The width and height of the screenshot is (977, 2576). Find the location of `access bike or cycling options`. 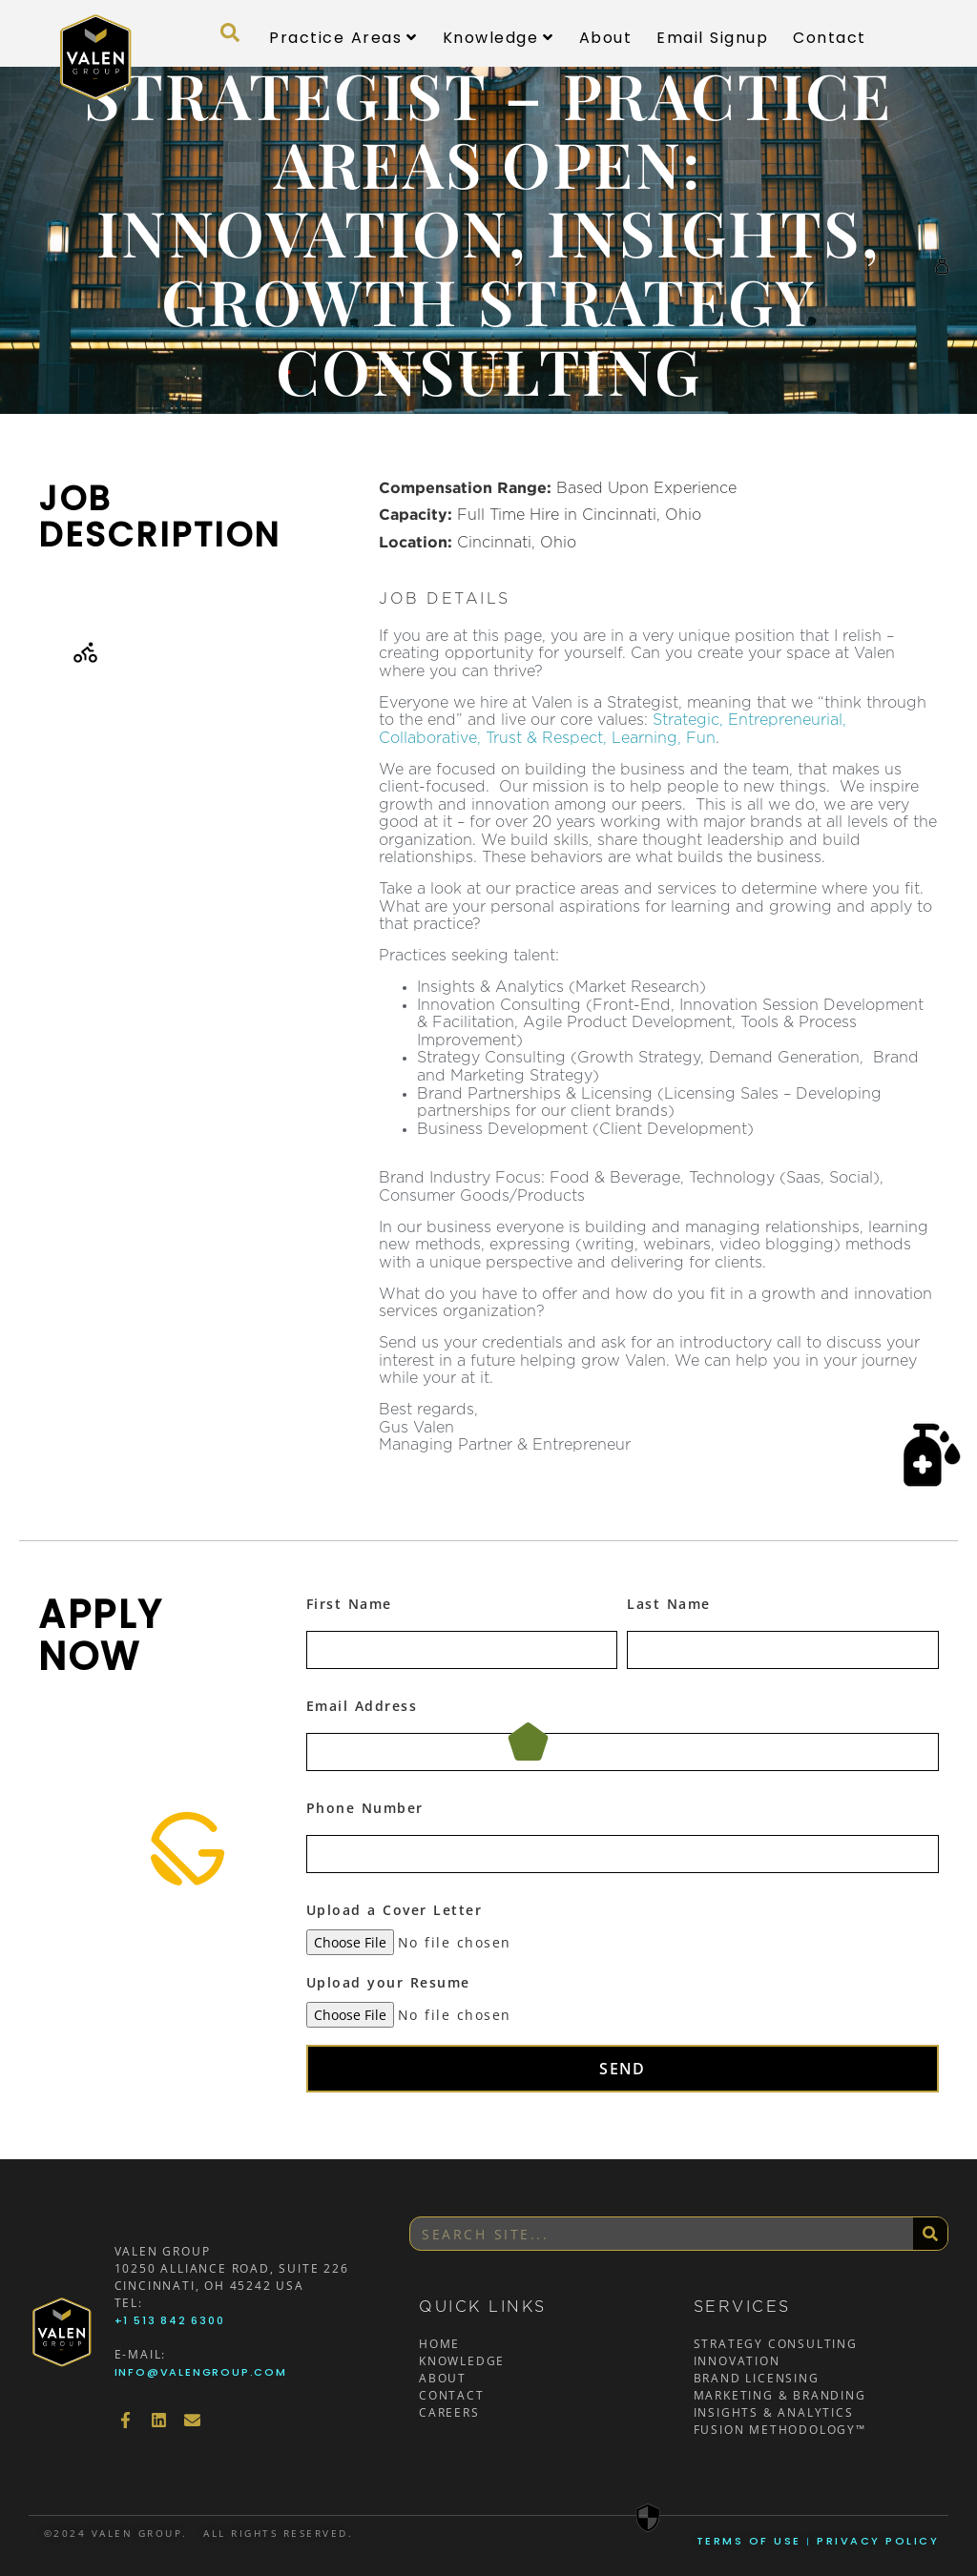

access bike or cycling options is located at coordinates (85, 651).